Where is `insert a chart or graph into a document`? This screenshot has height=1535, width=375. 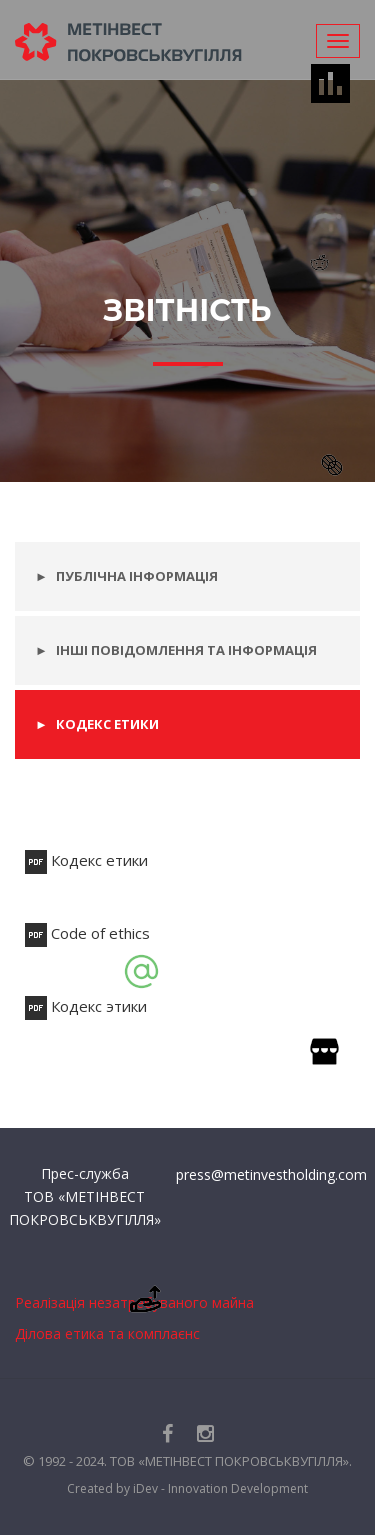
insert a chart or graph into a document is located at coordinates (330, 83).